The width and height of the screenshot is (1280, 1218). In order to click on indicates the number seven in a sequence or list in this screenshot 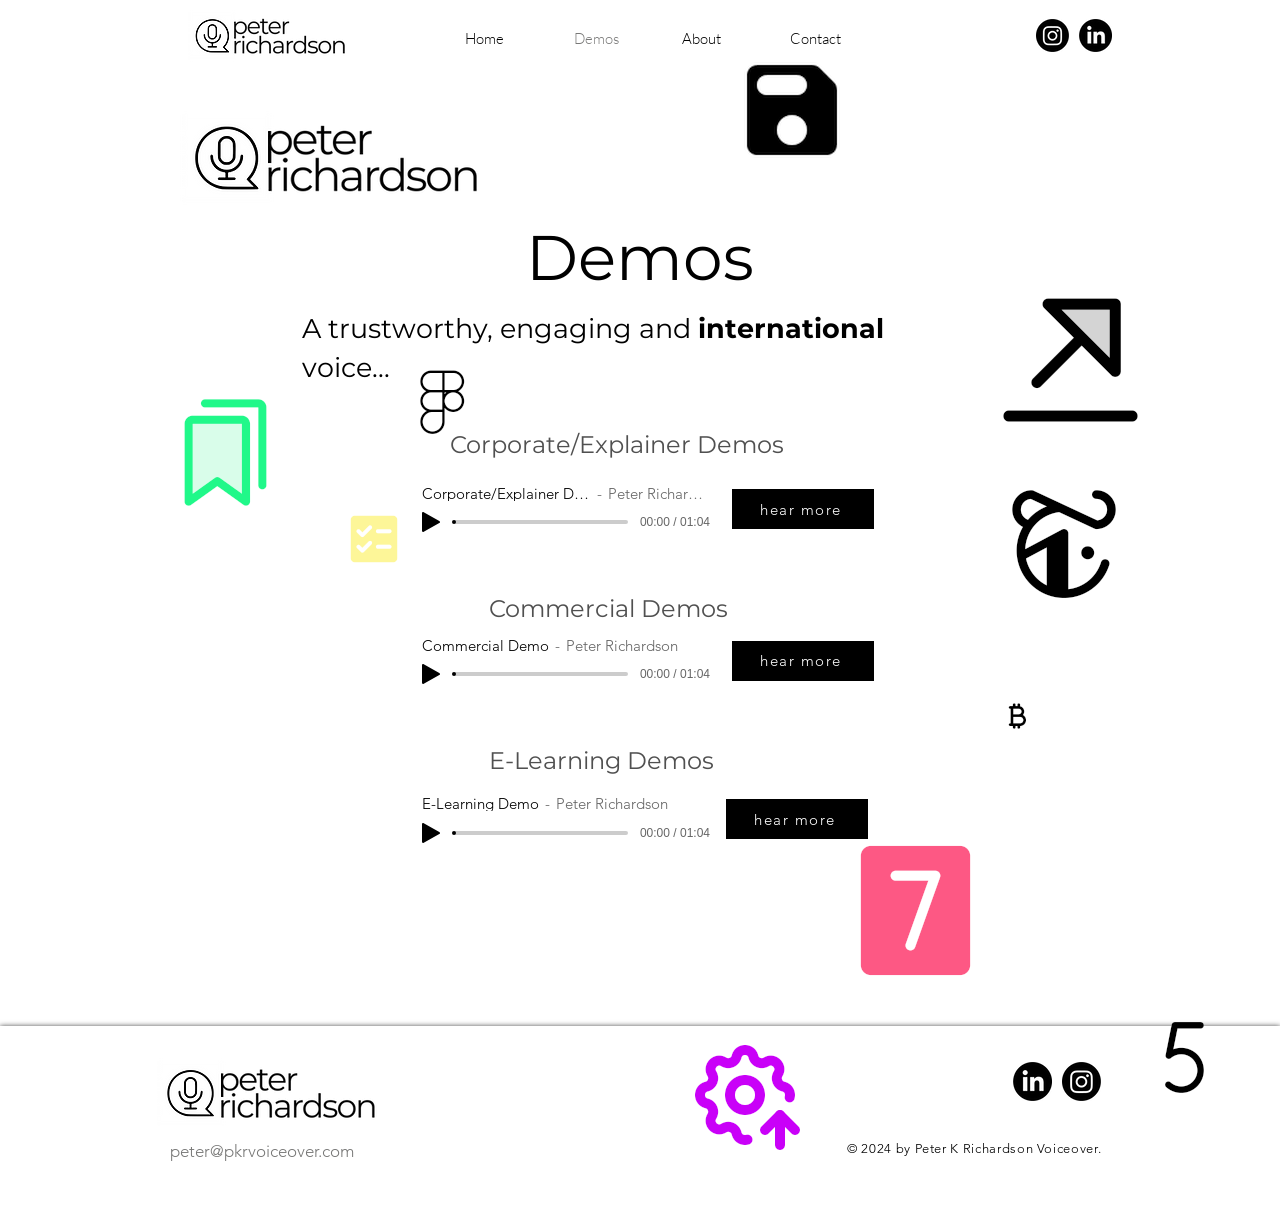, I will do `click(915, 910)`.